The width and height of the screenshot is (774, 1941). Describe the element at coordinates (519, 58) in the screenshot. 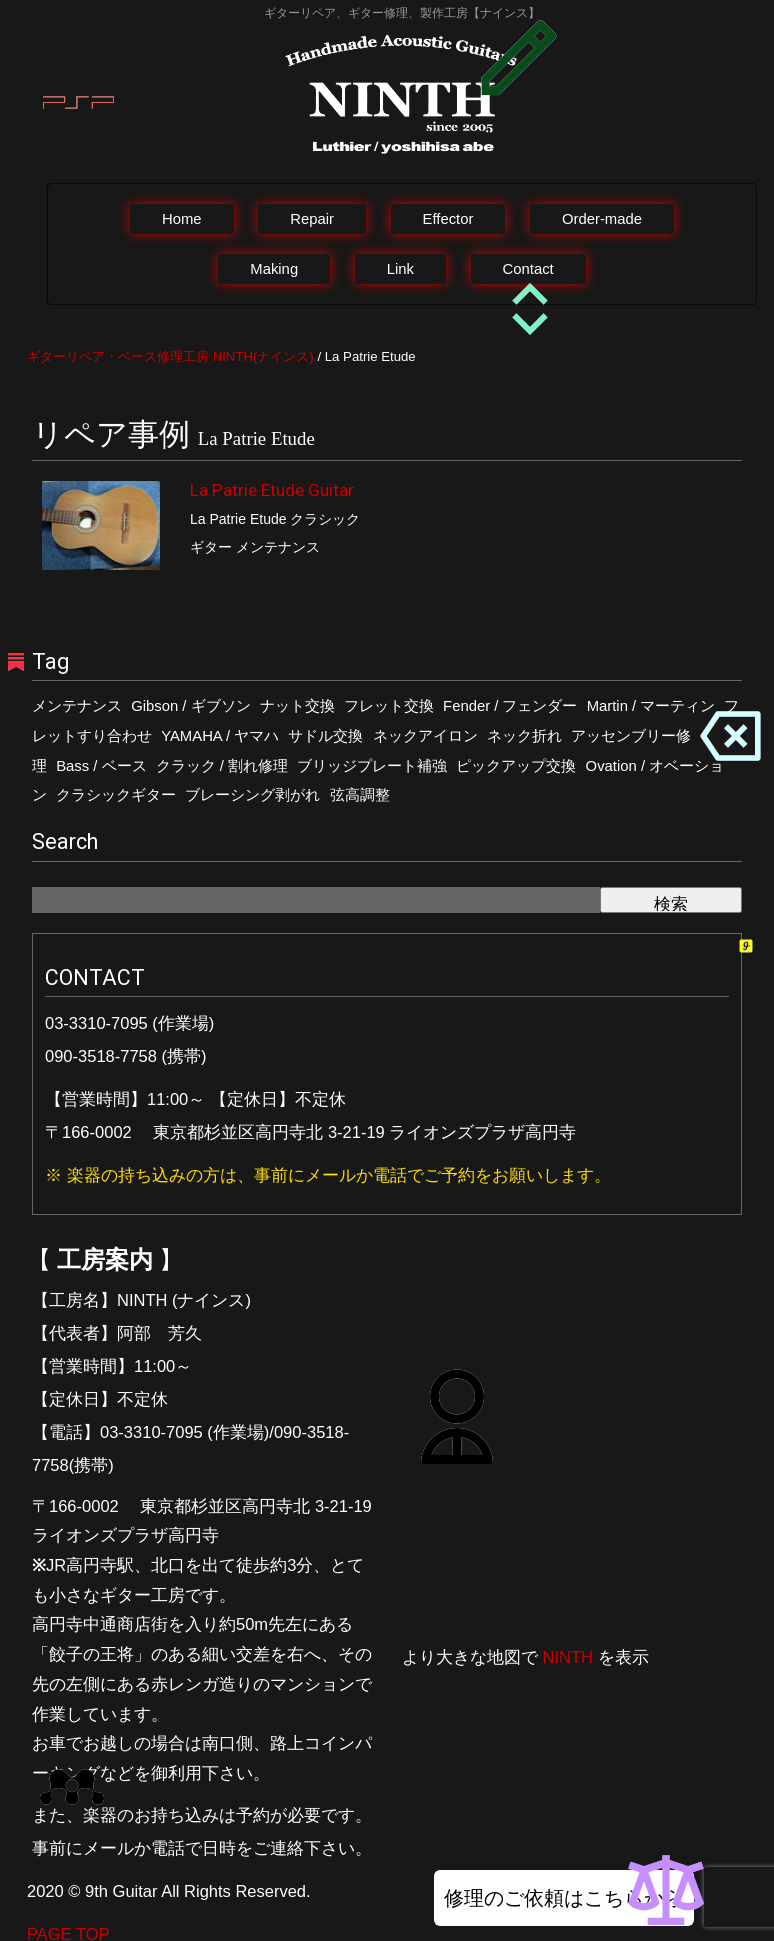

I see `edit content or text` at that location.